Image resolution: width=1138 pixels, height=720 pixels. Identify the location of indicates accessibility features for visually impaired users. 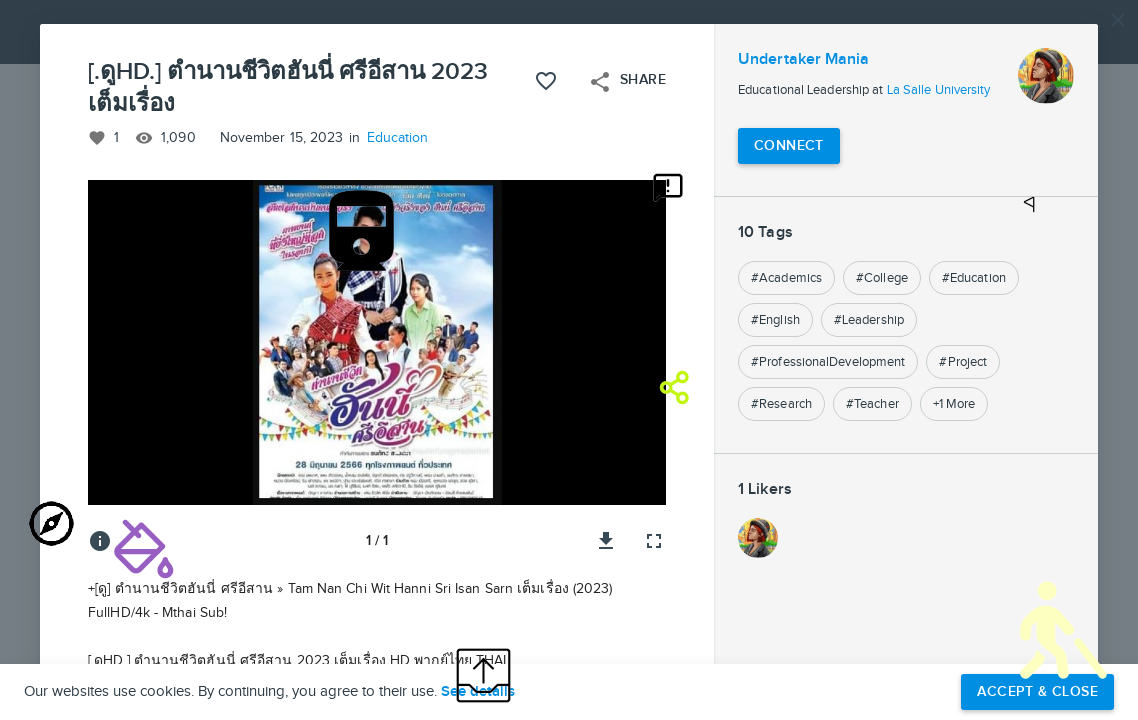
(1058, 630).